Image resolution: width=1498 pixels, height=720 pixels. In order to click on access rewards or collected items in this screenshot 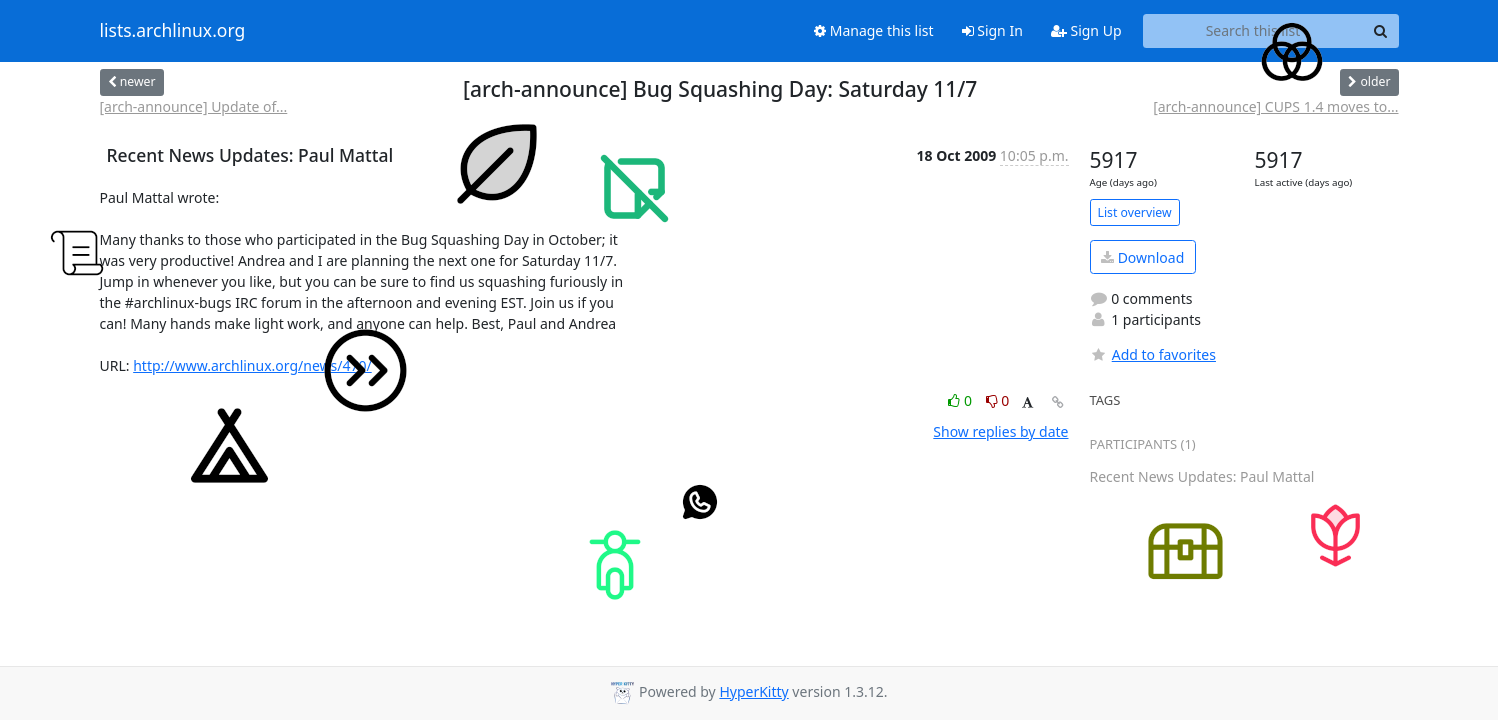, I will do `click(1185, 552)`.